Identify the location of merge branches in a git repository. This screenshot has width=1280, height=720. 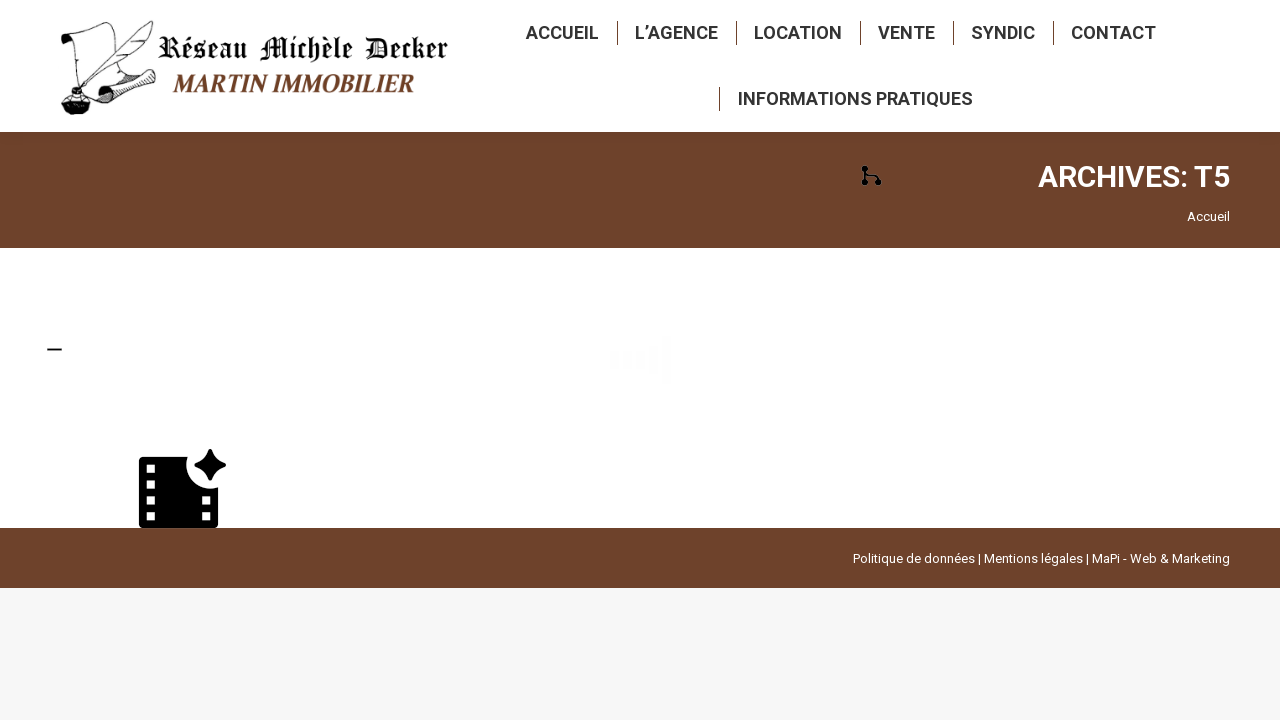
(871, 175).